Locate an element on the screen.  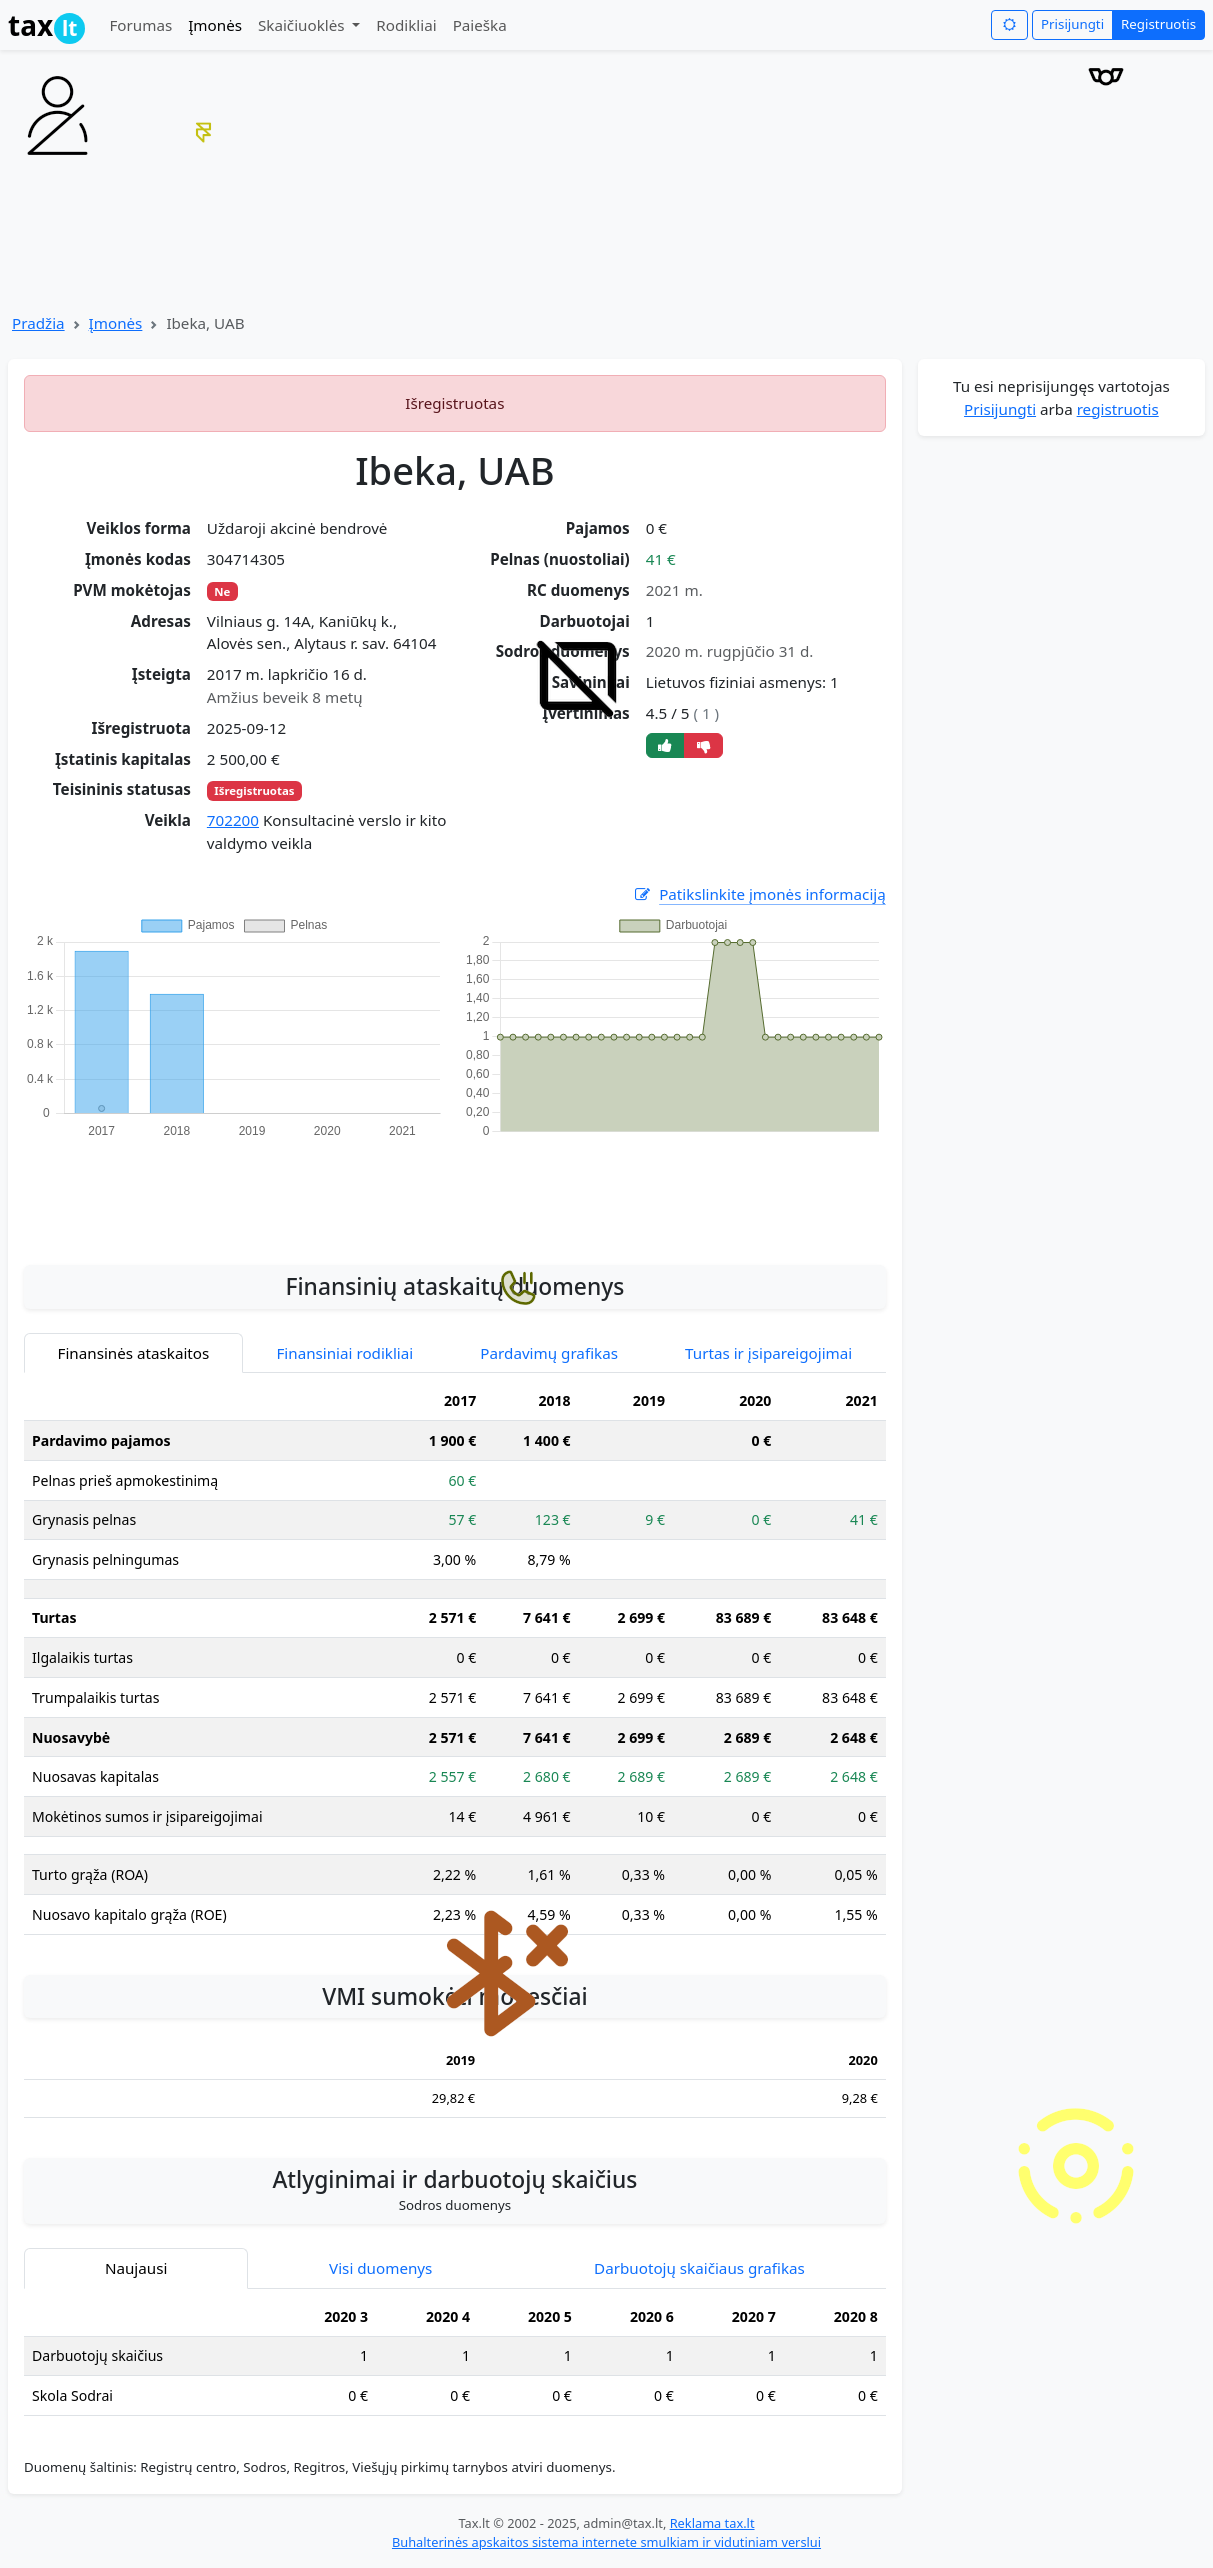
view achievements or honors is located at coordinates (1106, 76).